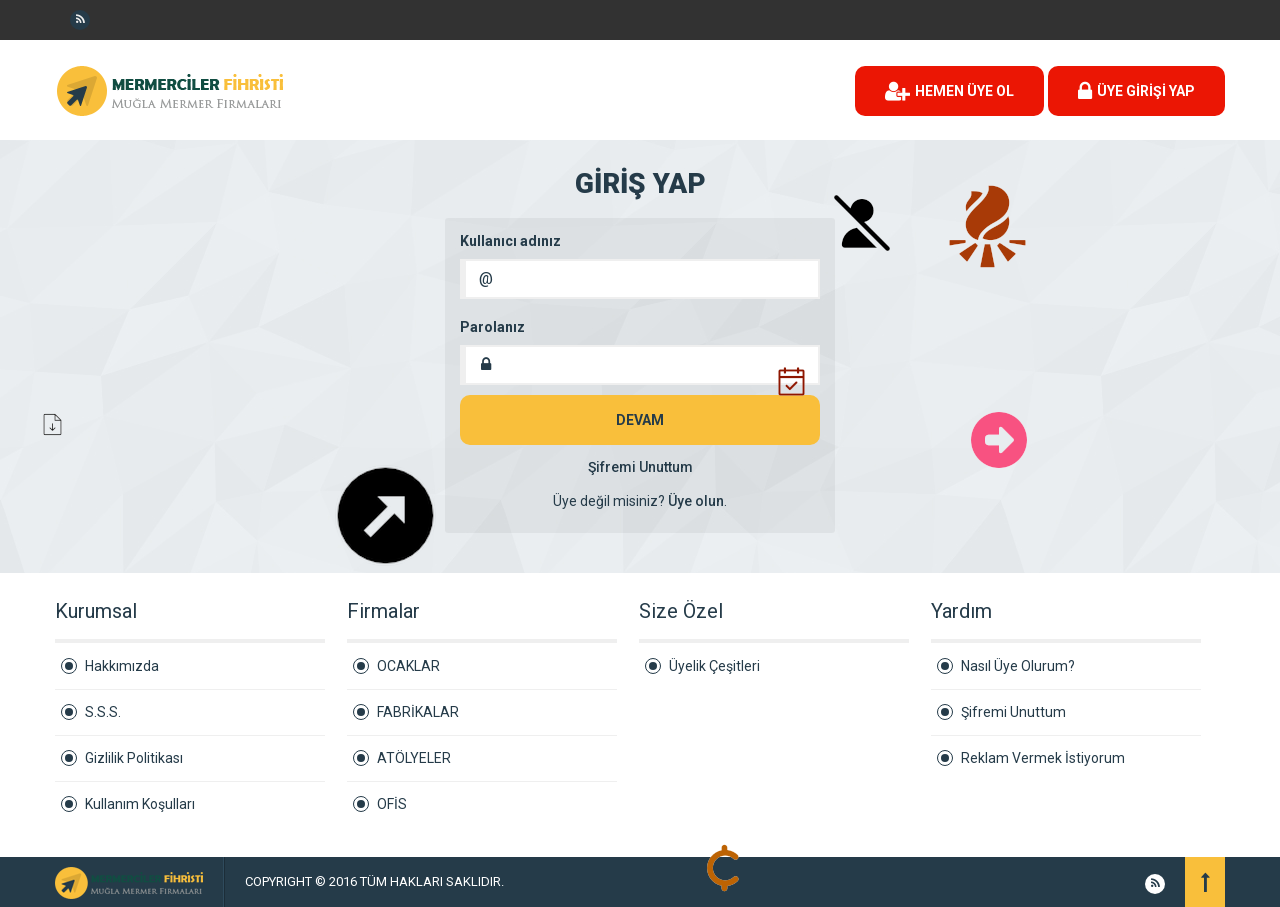 The image size is (1280, 907). What do you see at coordinates (987, 226) in the screenshot?
I see `access camping or outdoor activity features` at bounding box center [987, 226].